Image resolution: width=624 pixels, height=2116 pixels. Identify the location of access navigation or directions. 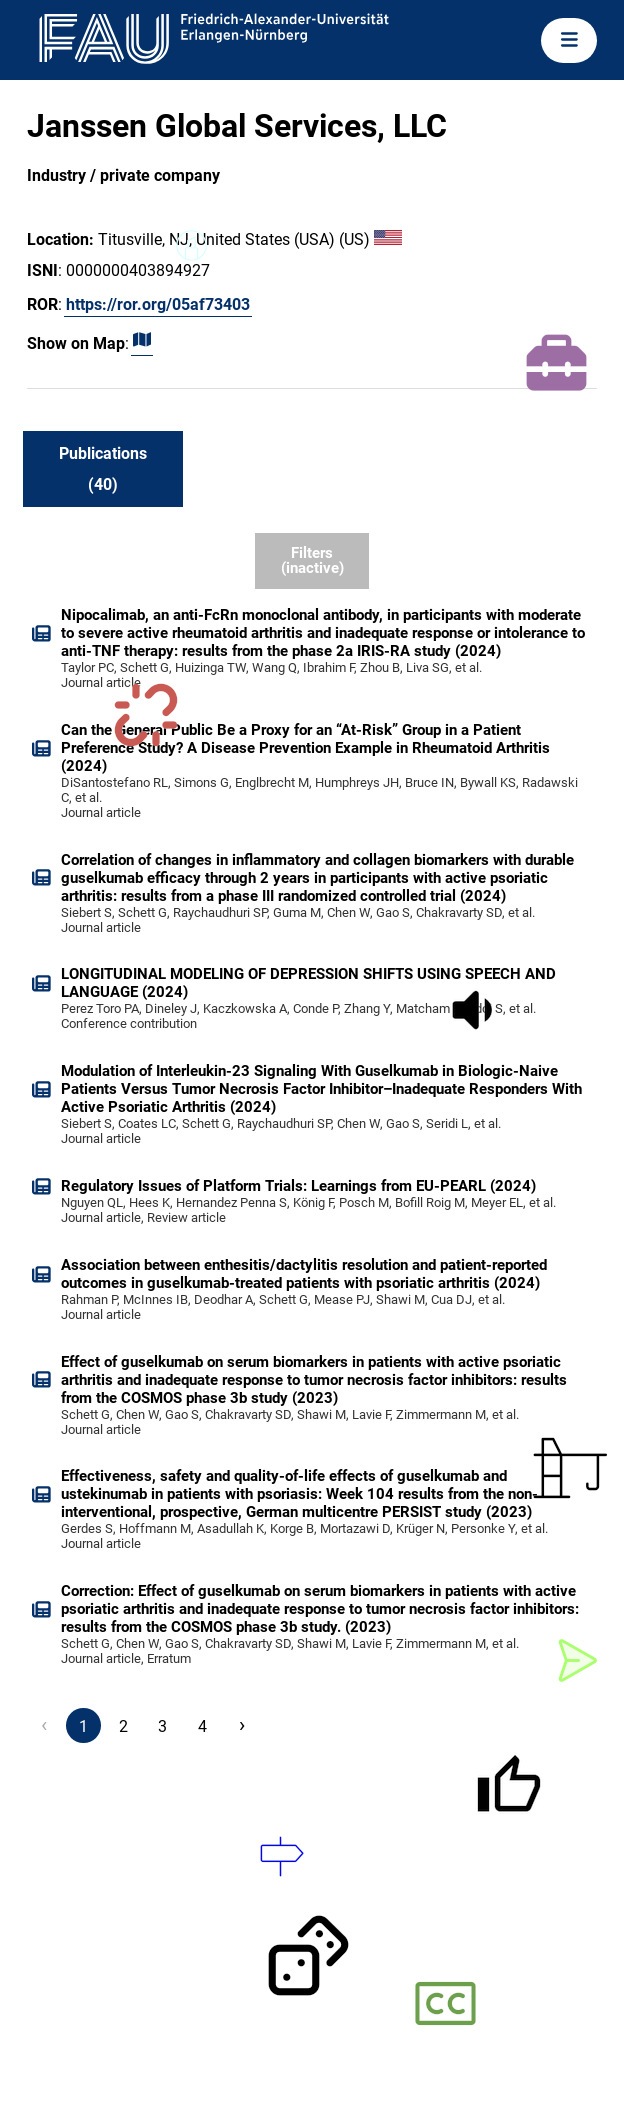
(280, 1856).